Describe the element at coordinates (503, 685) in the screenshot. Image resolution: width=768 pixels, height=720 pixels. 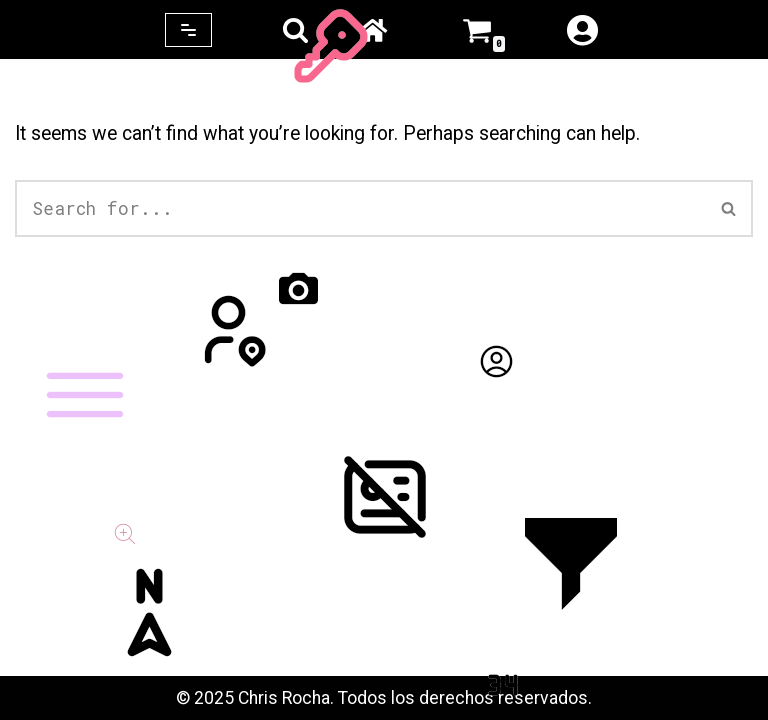
I see `indicates item number 34 in a list or sequence` at that location.